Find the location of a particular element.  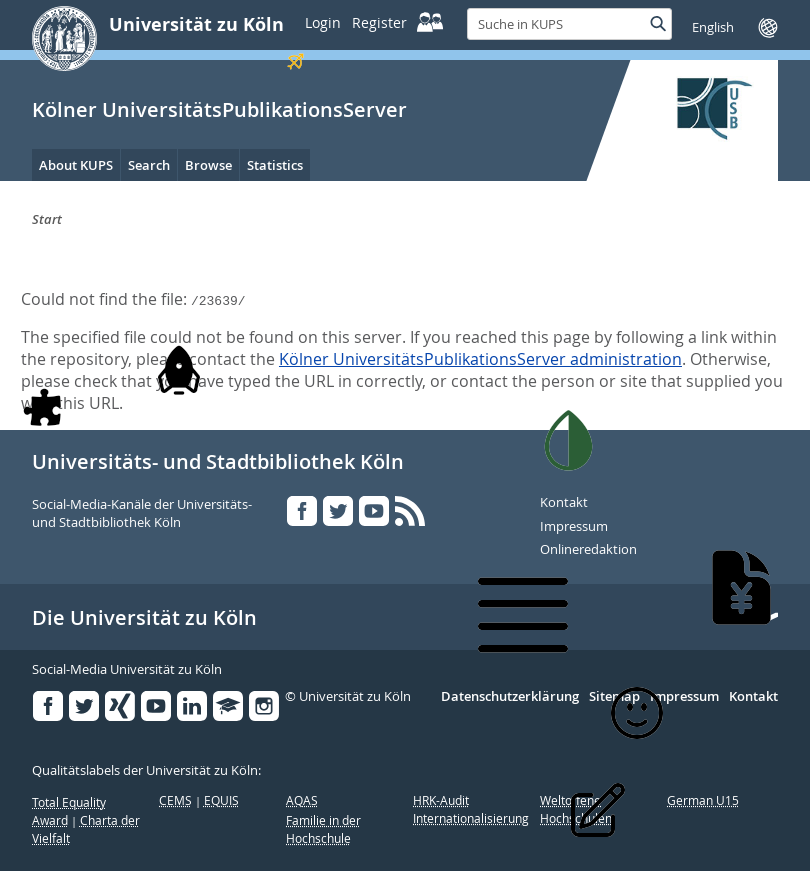

view yen currency document is located at coordinates (741, 587).